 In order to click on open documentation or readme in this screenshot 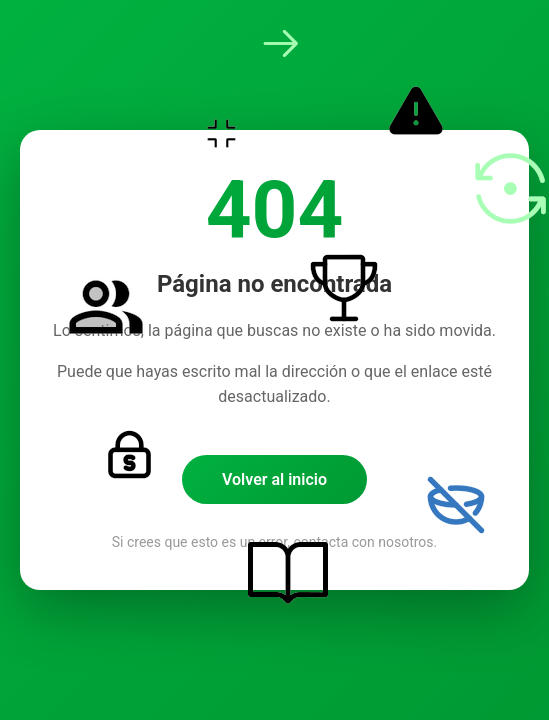, I will do `click(288, 572)`.